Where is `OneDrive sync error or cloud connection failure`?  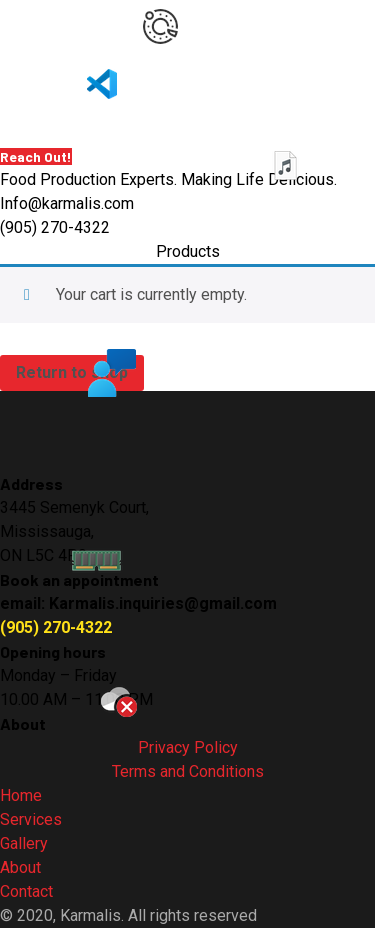
OneDrive sync error or cloud connection failure is located at coordinates (119, 699).